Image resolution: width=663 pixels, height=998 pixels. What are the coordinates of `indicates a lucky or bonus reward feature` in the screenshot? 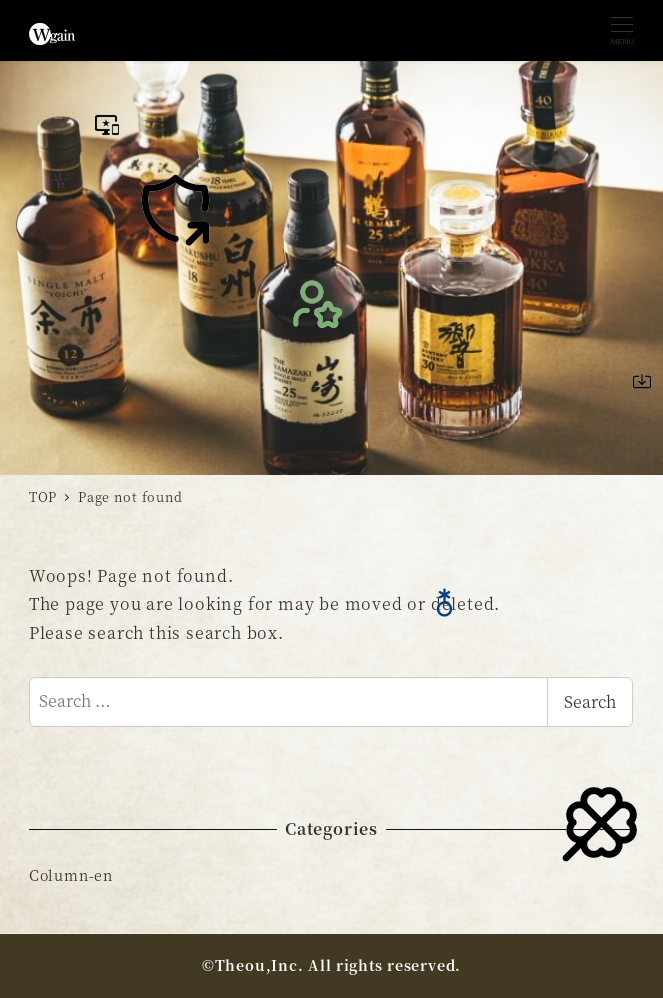 It's located at (601, 822).